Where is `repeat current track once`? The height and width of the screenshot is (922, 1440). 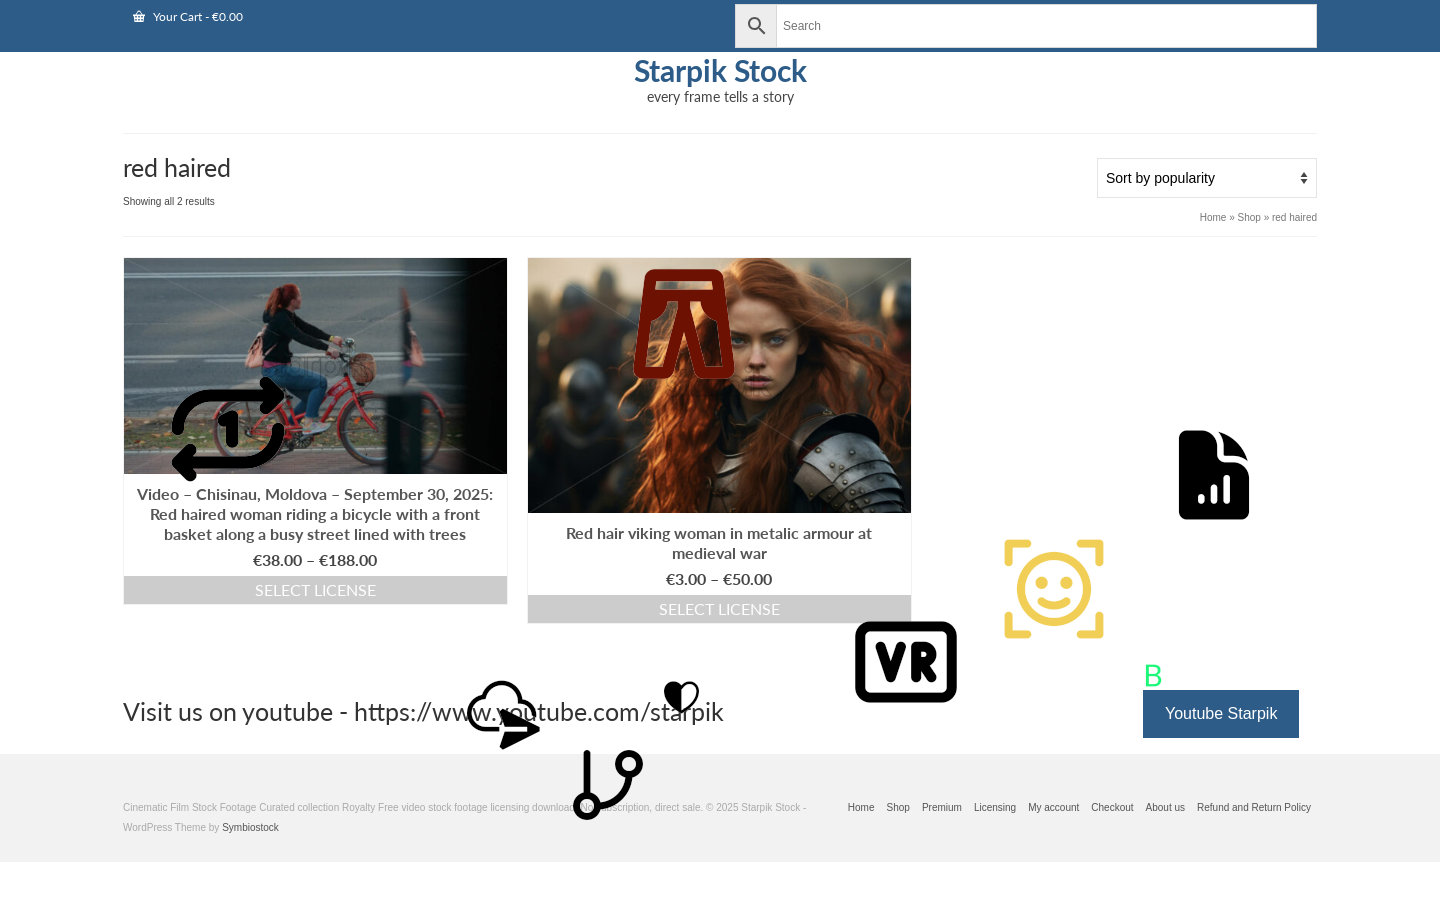 repeat current track once is located at coordinates (228, 429).